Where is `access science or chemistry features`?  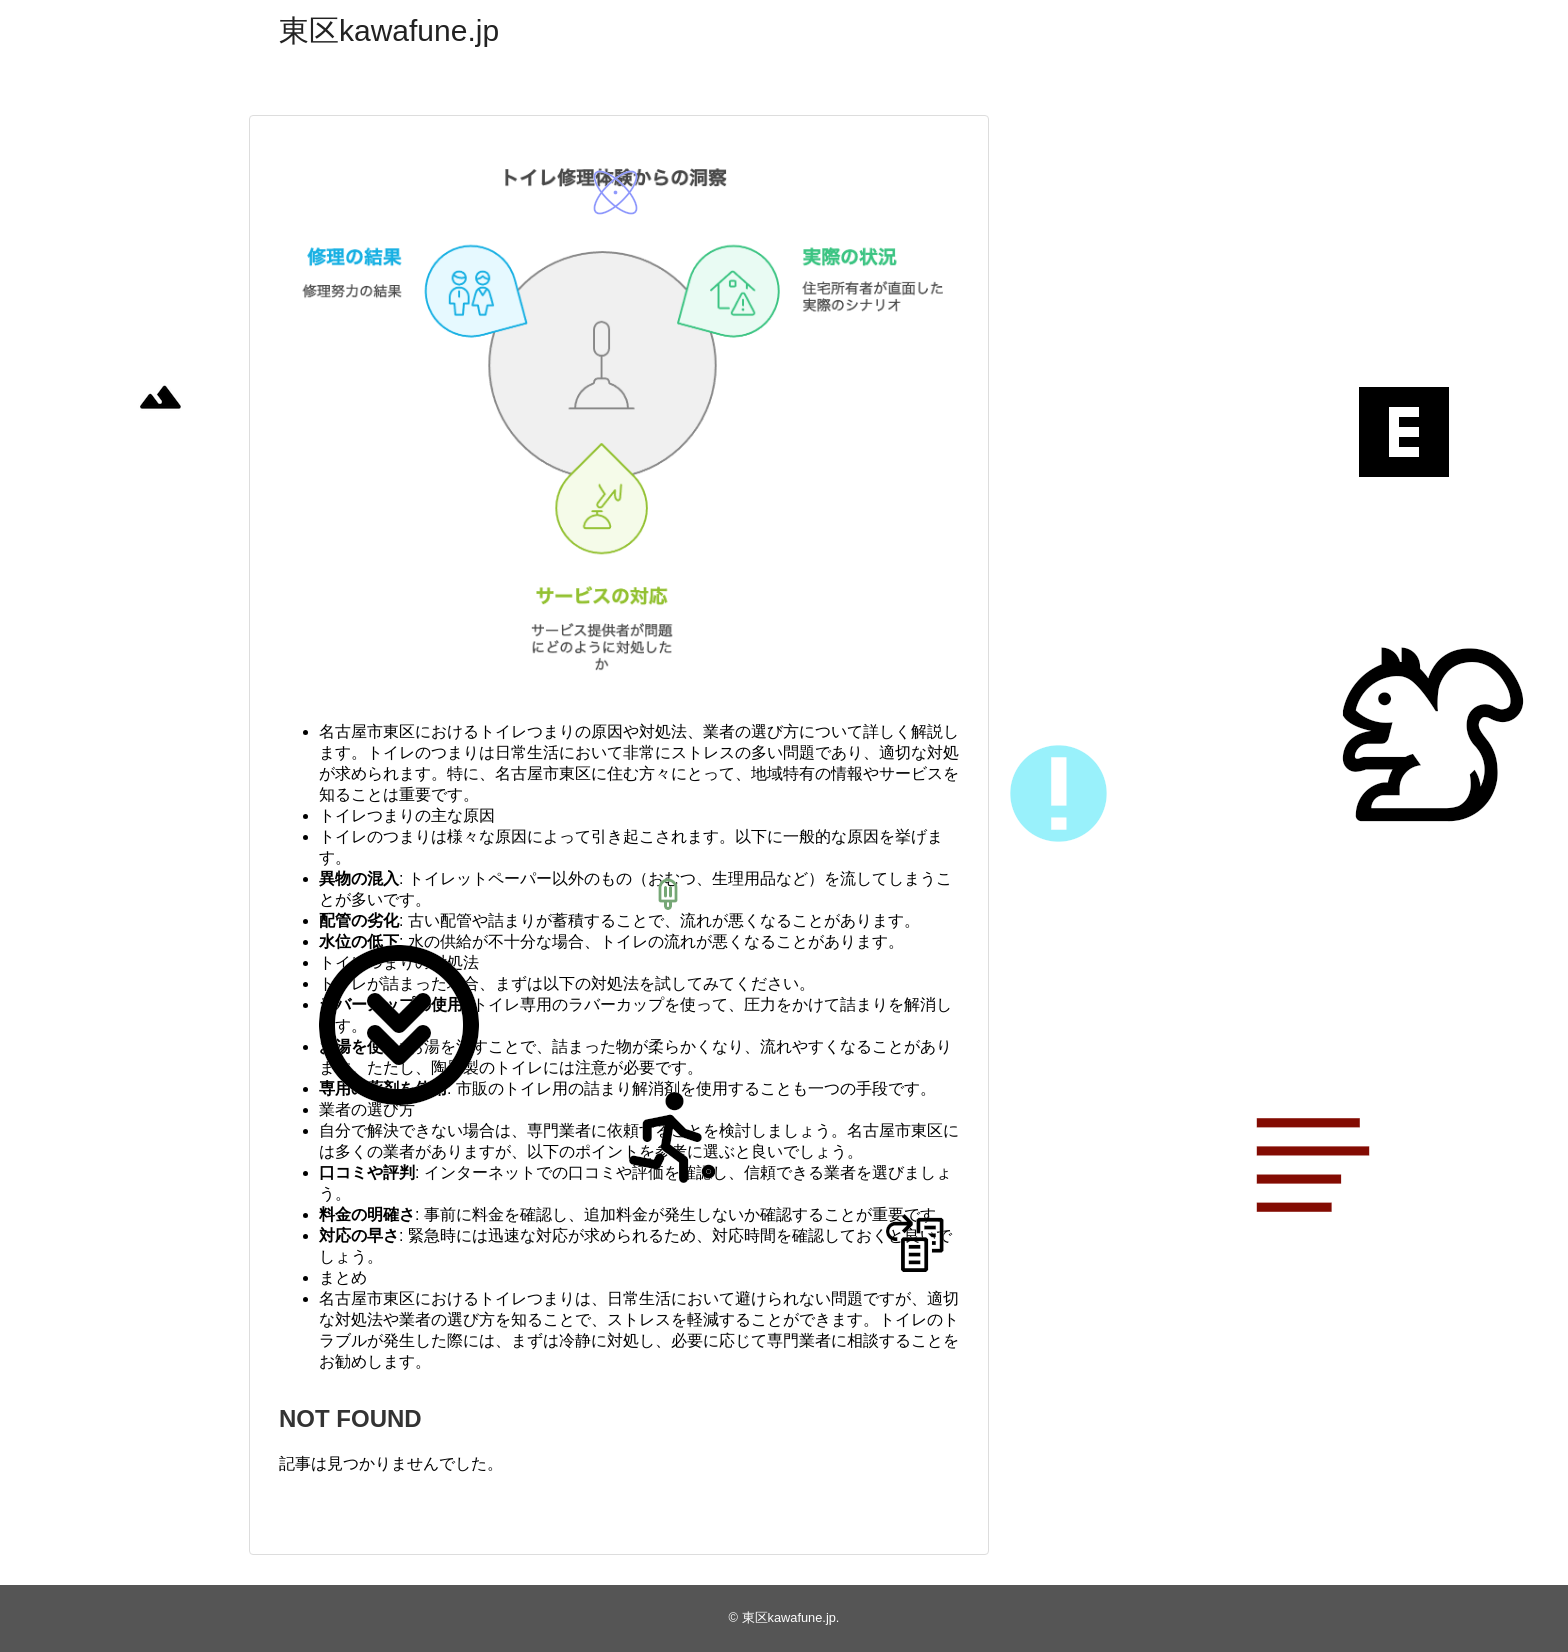 access science or chemistry features is located at coordinates (615, 192).